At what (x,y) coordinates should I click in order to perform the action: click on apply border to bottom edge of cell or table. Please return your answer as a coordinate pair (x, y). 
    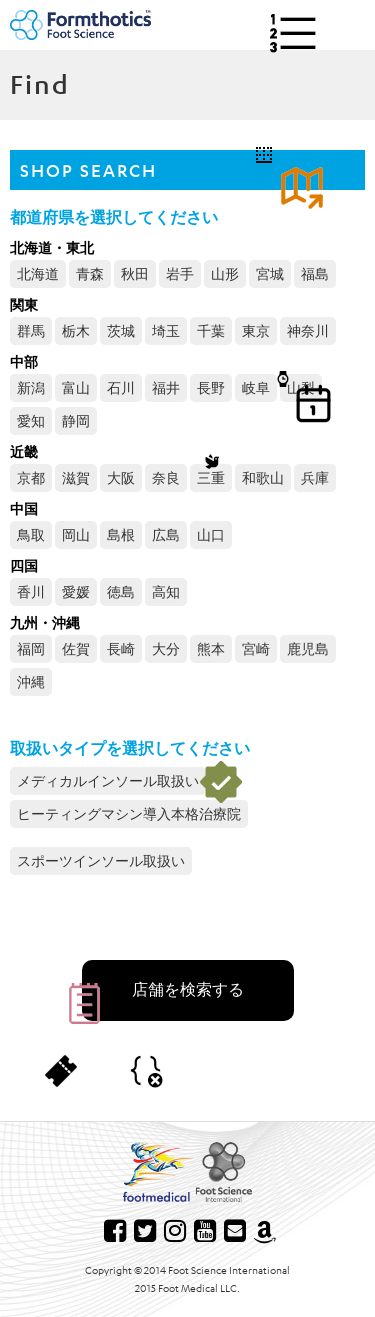
    Looking at the image, I should click on (264, 155).